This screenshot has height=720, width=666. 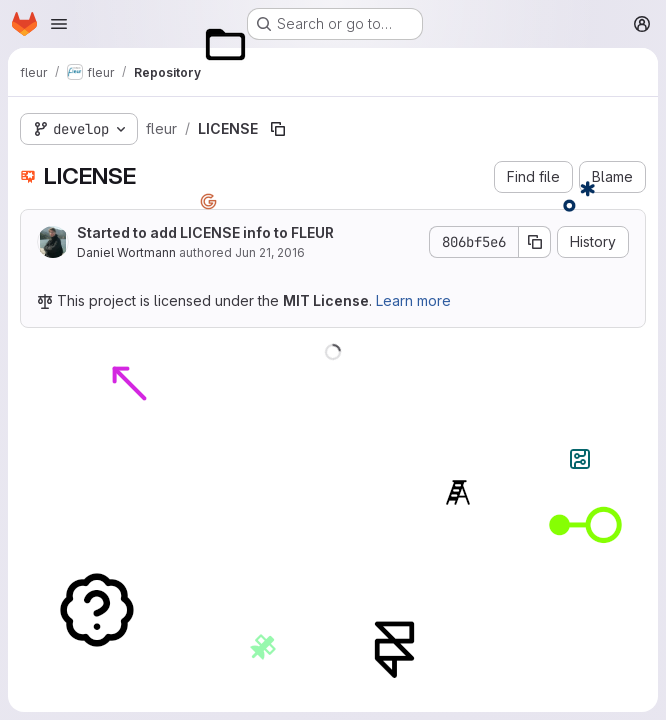 What do you see at coordinates (458, 492) in the screenshot?
I see `access tools or equipment section` at bounding box center [458, 492].